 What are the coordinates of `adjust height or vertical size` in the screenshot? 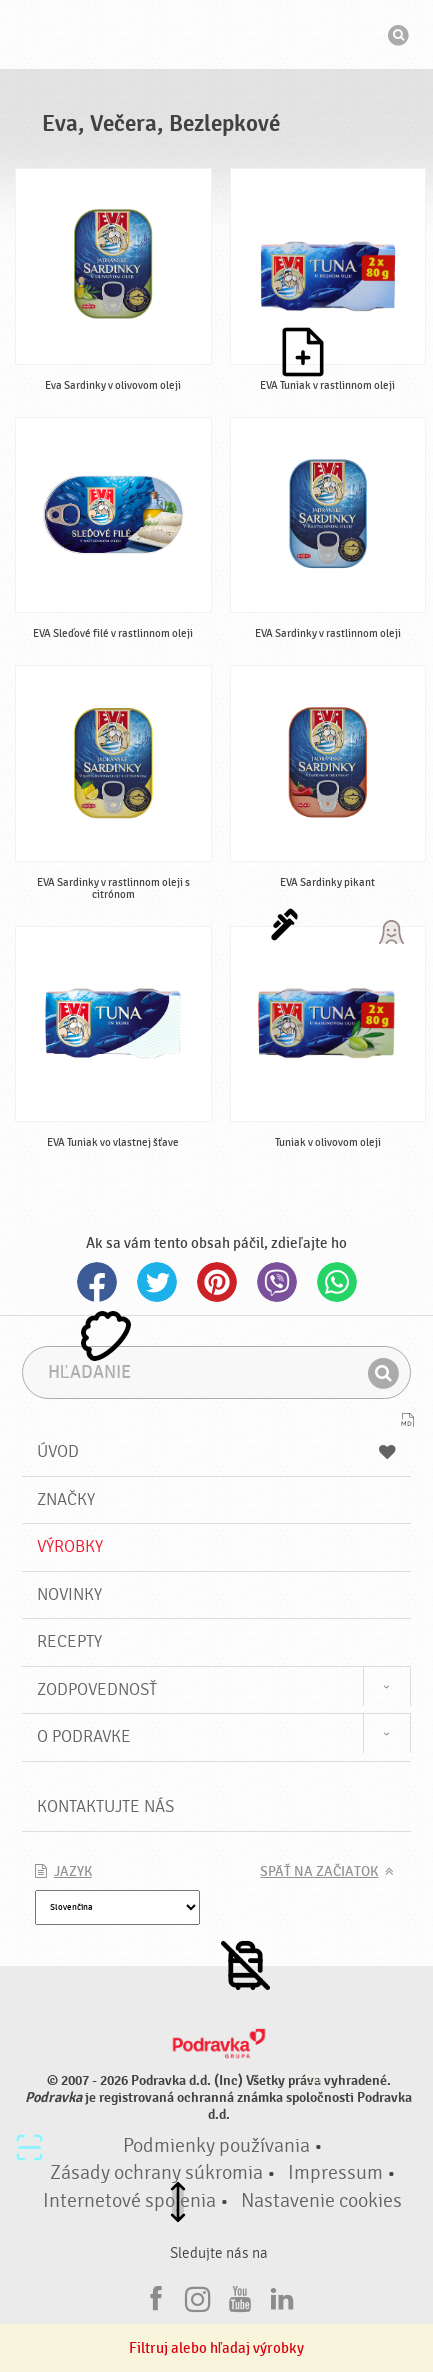 It's located at (178, 2202).